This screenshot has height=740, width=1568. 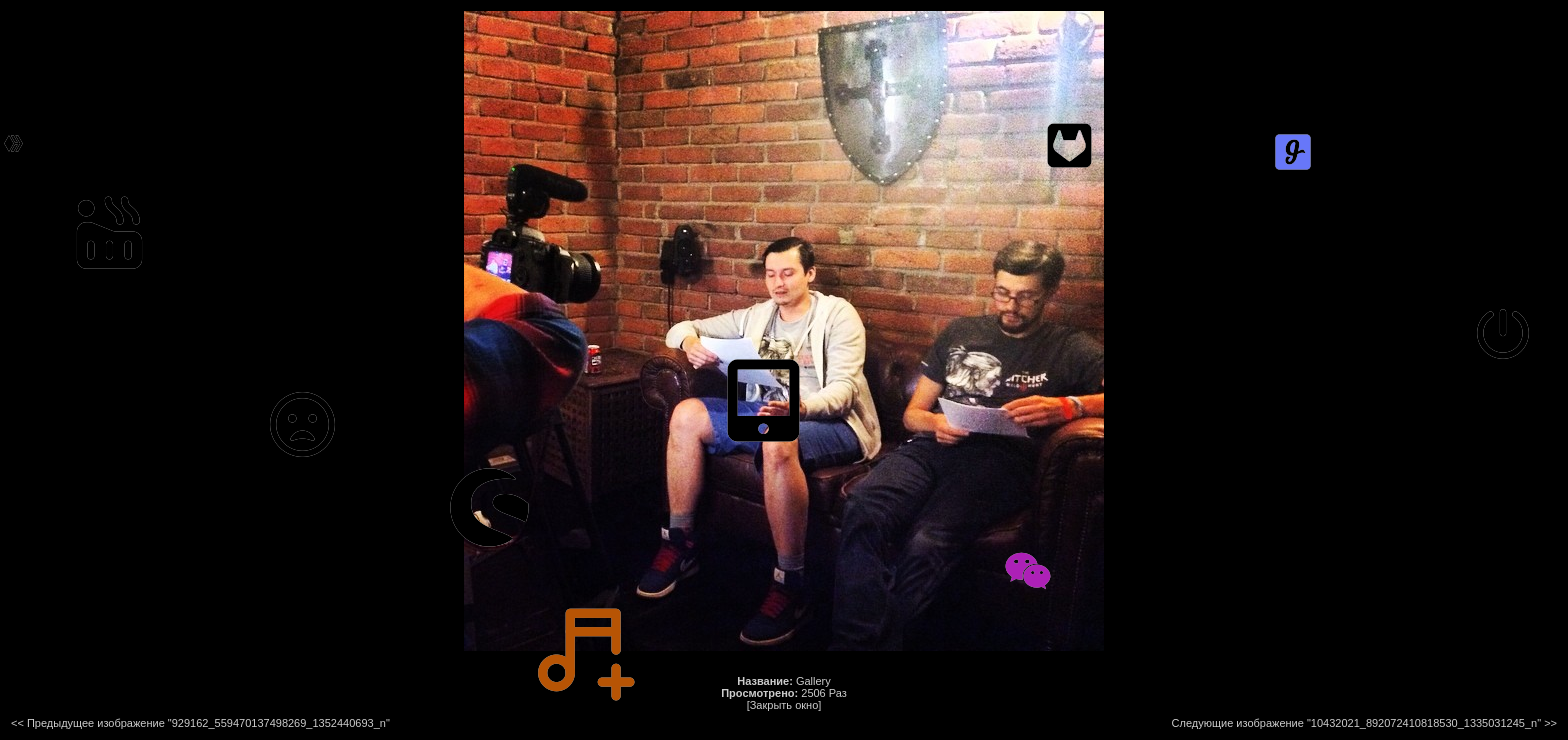 What do you see at coordinates (763, 400) in the screenshot?
I see `switch to tablet view or layout` at bounding box center [763, 400].